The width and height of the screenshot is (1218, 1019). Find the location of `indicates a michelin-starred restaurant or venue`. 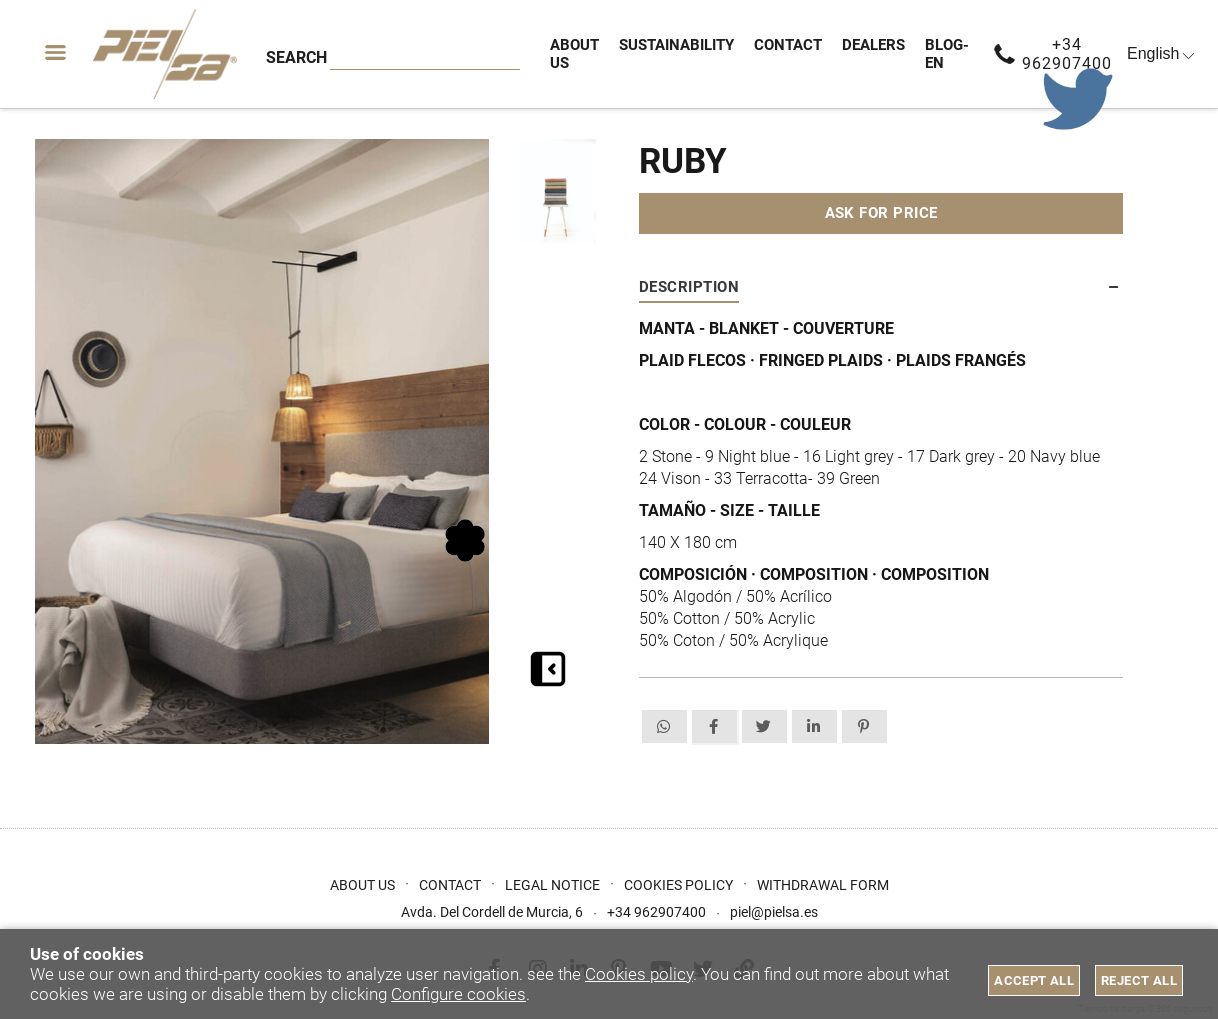

indicates a michelin-starred restaurant or venue is located at coordinates (465, 540).